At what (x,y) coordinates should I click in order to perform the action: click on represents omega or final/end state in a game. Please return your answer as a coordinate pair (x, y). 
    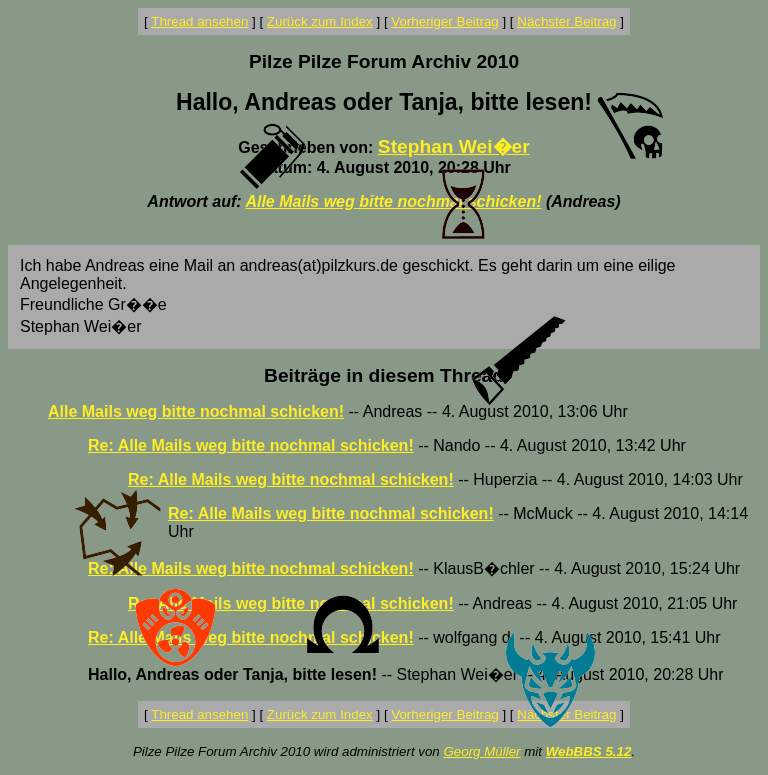
    Looking at the image, I should click on (342, 624).